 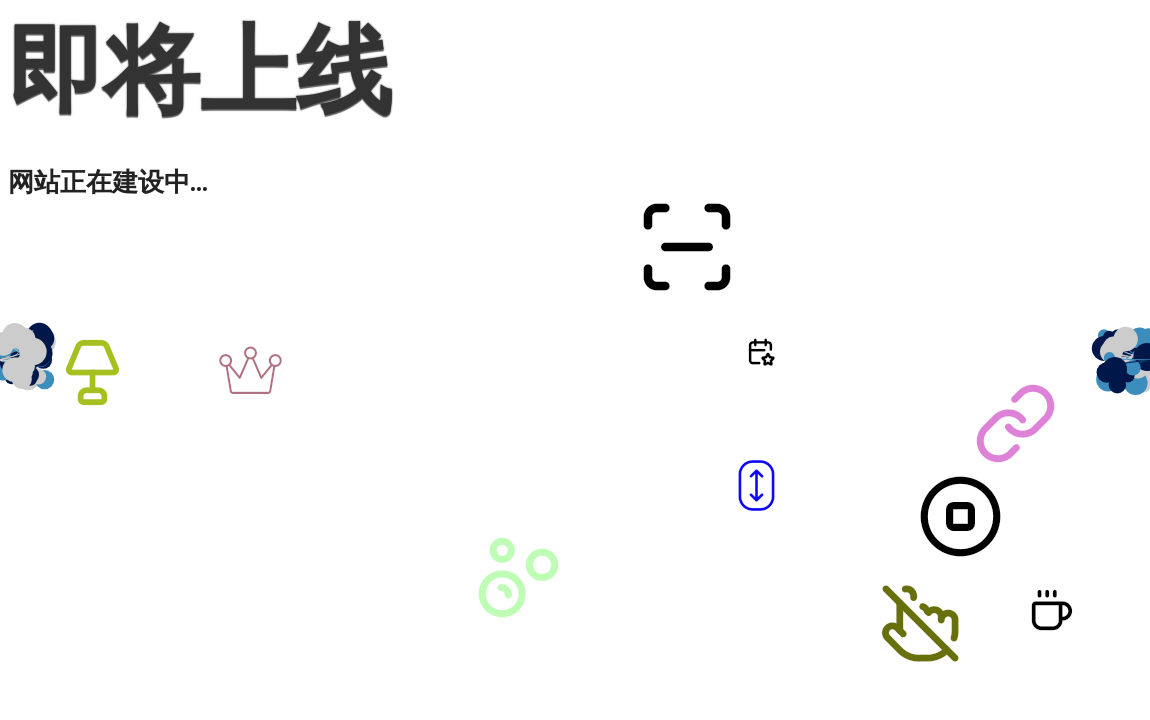 I want to click on open chat or messaging, so click(x=518, y=577).